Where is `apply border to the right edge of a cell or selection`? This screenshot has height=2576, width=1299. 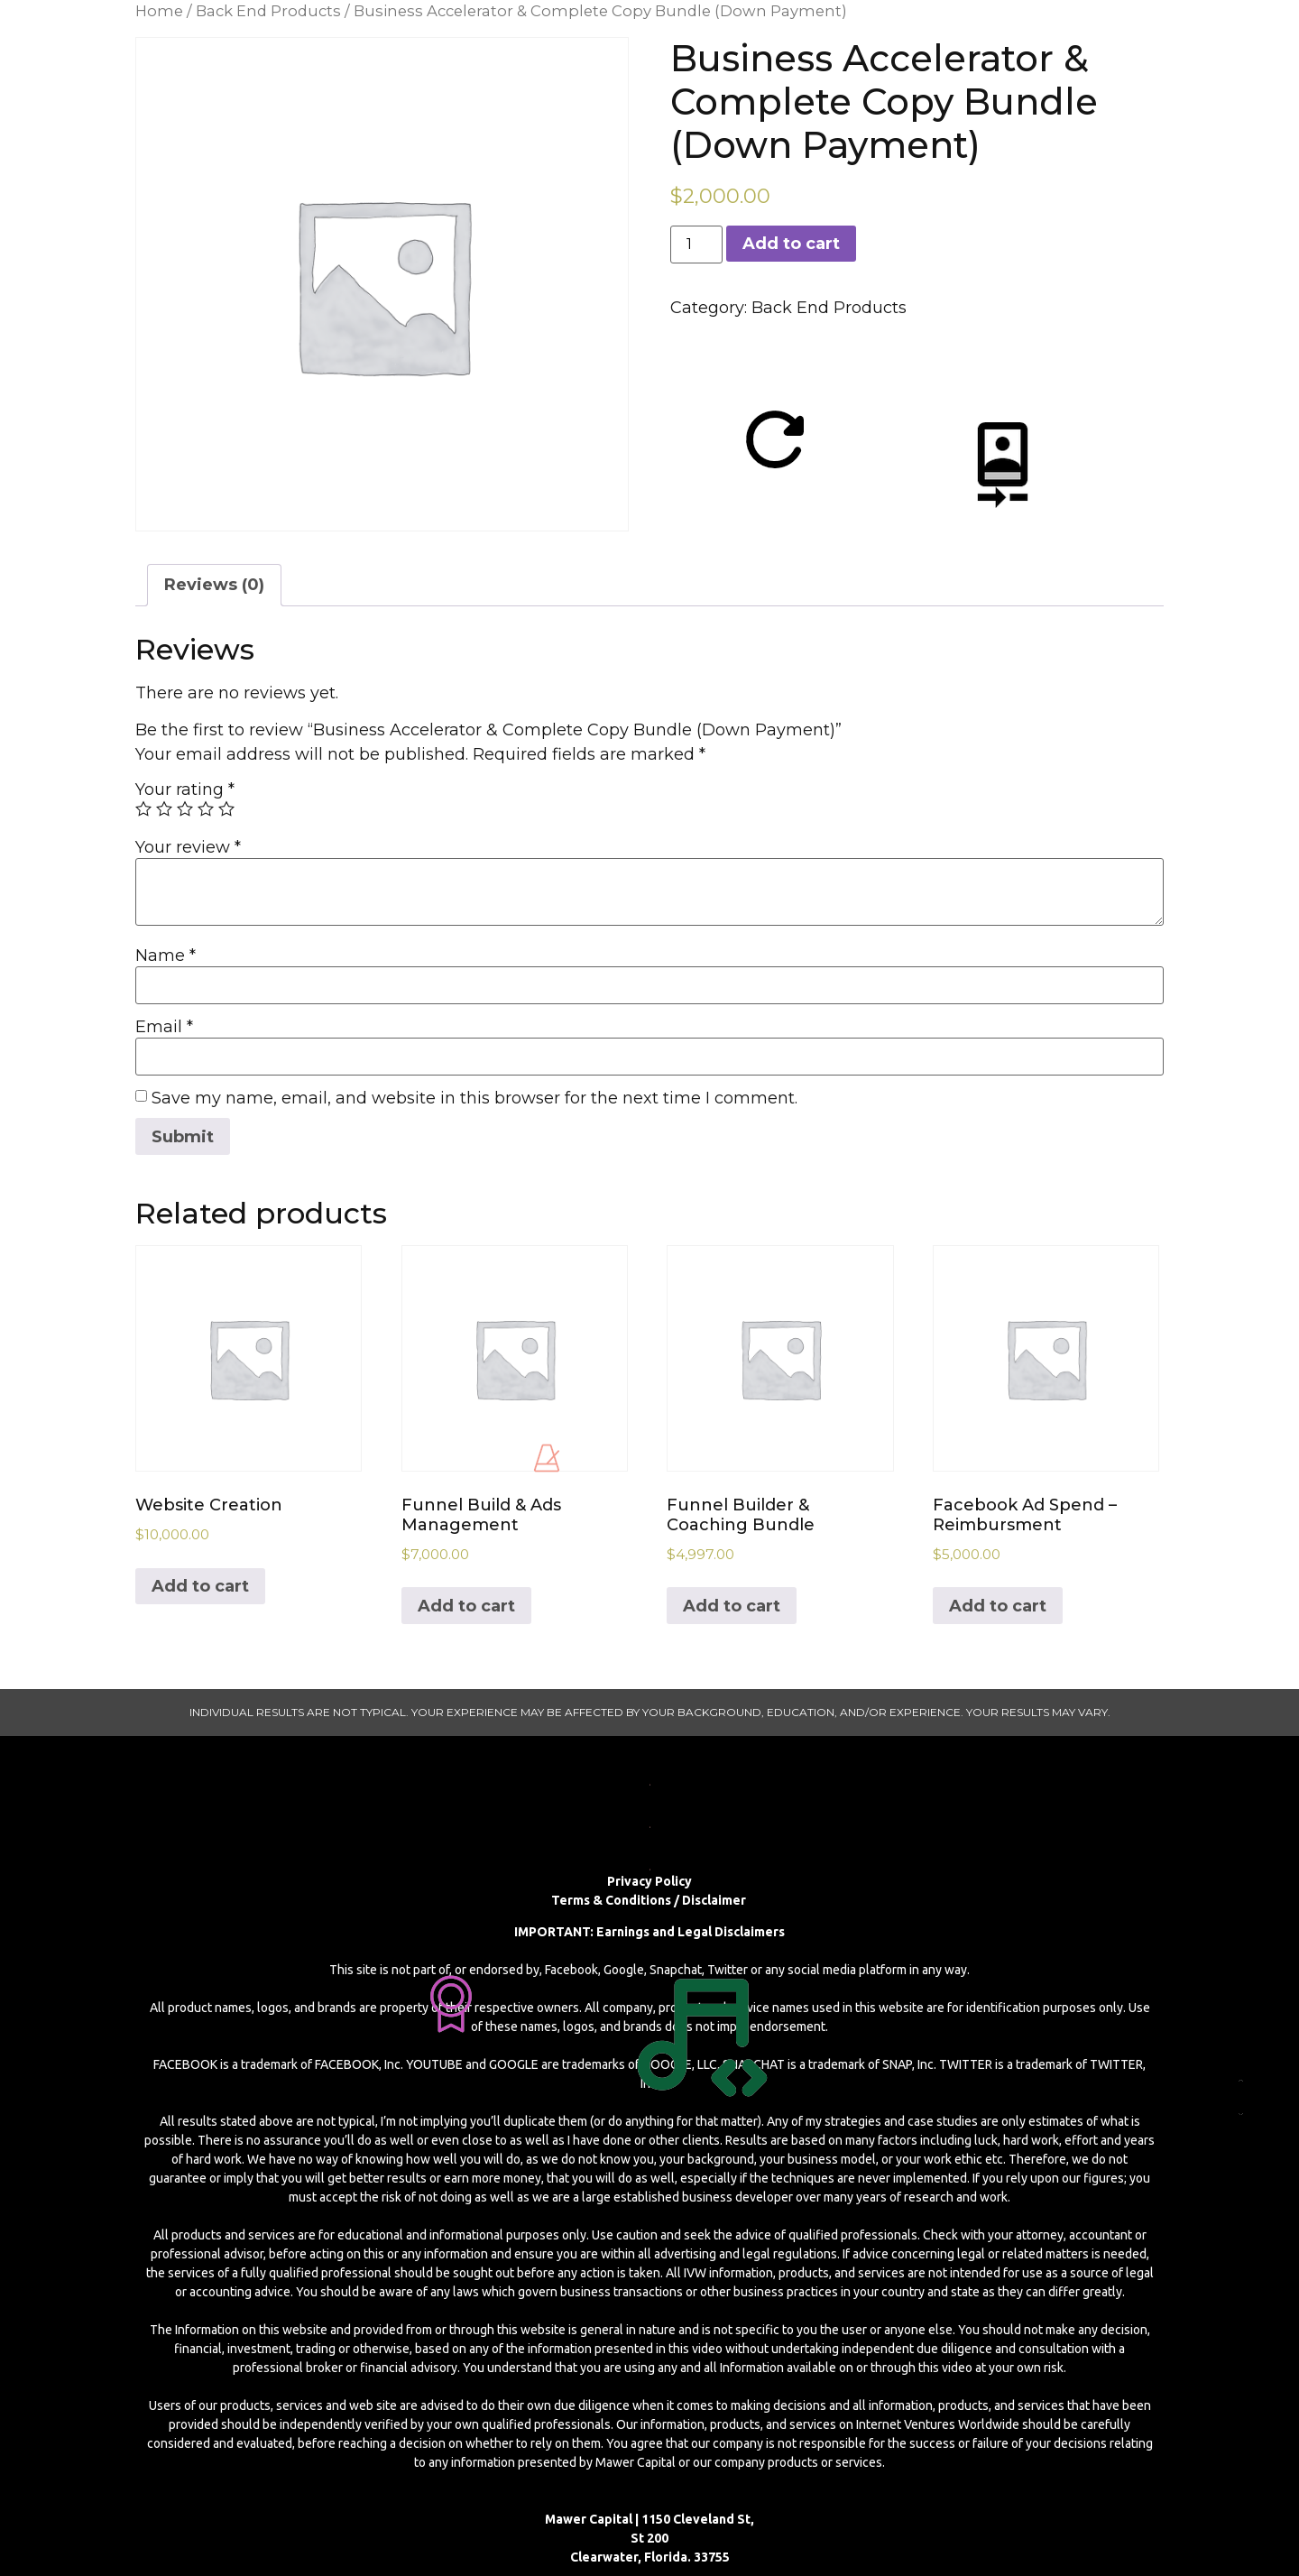
apply border to the right edge of a cell or selection is located at coordinates (1225, 2097).